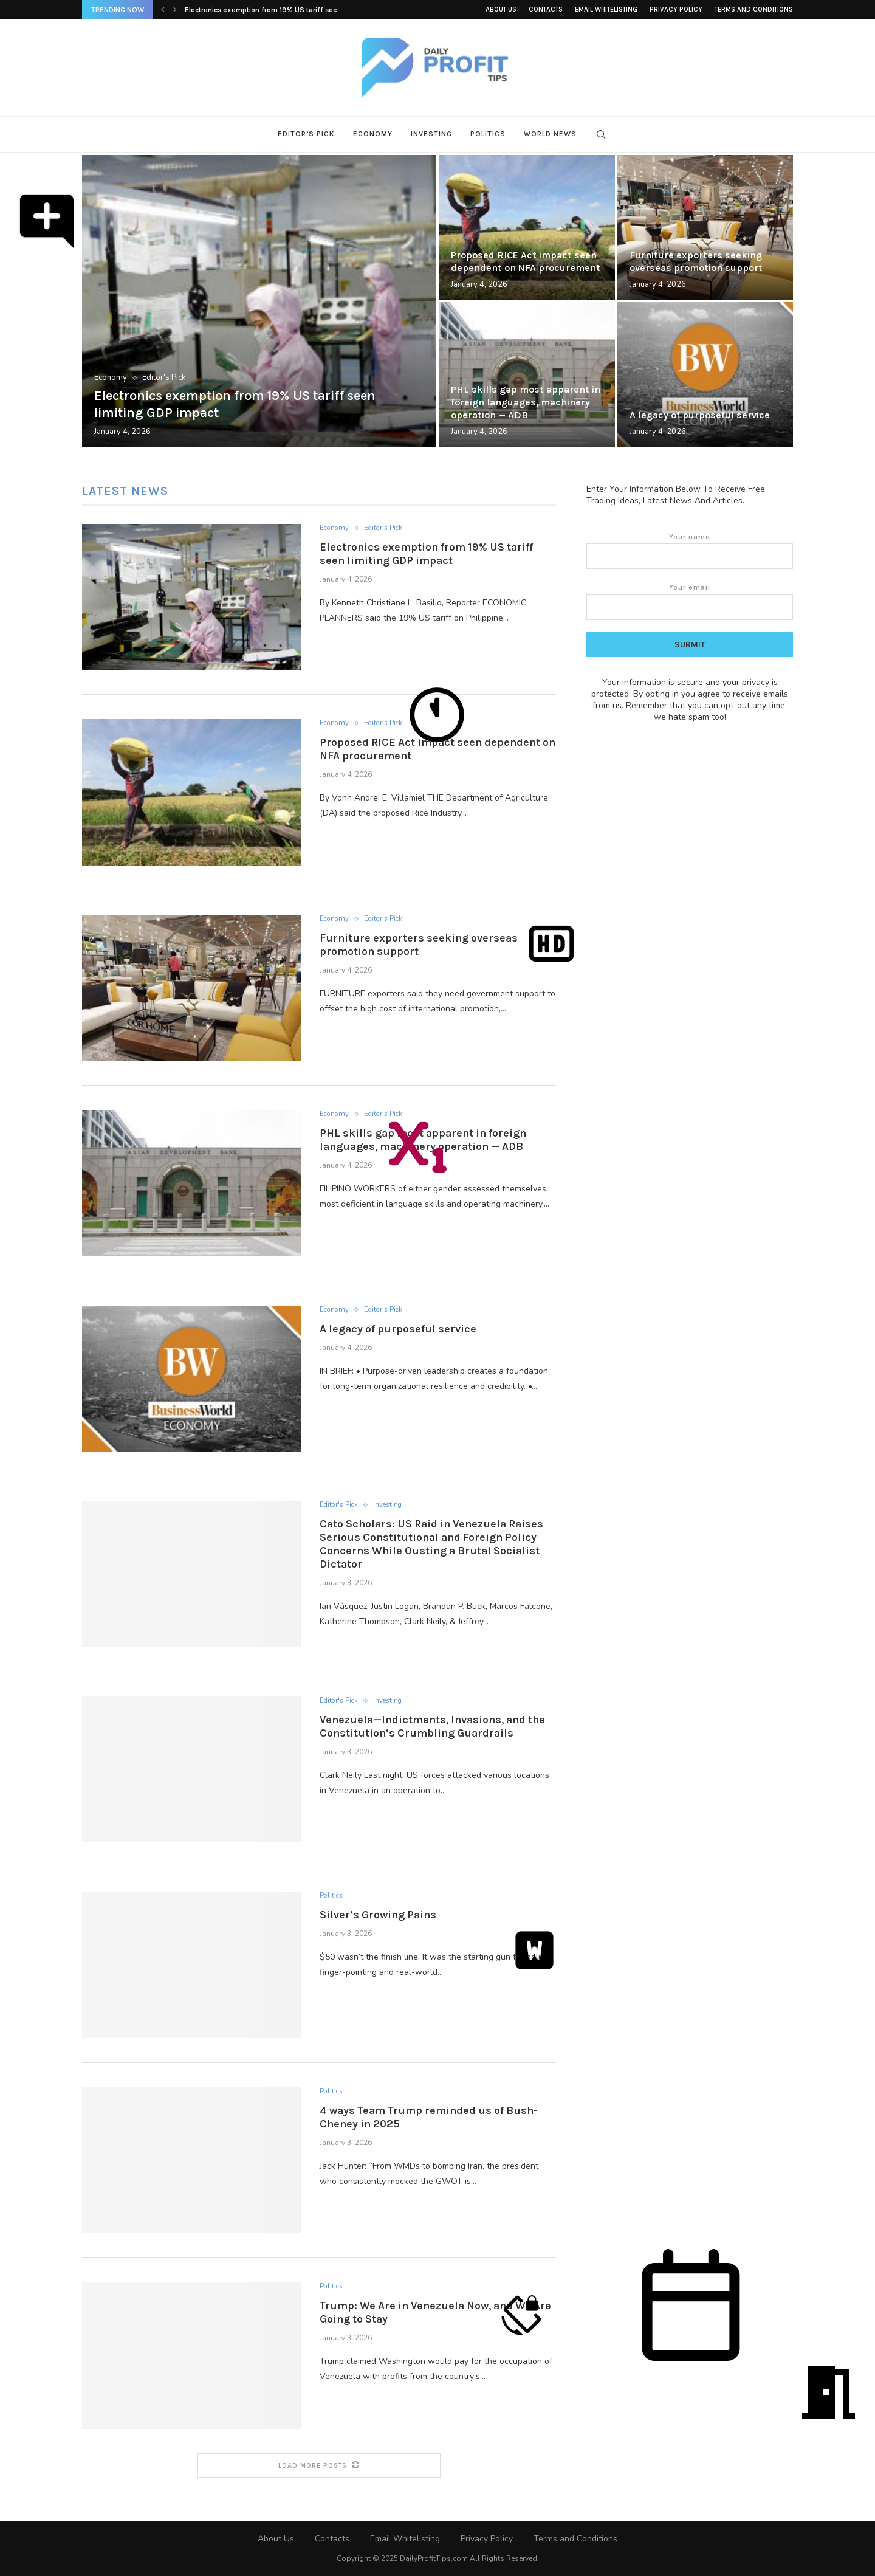 The width and height of the screenshot is (875, 2576). What do you see at coordinates (691, 2305) in the screenshot?
I see `view calendar or scheduled events` at bounding box center [691, 2305].